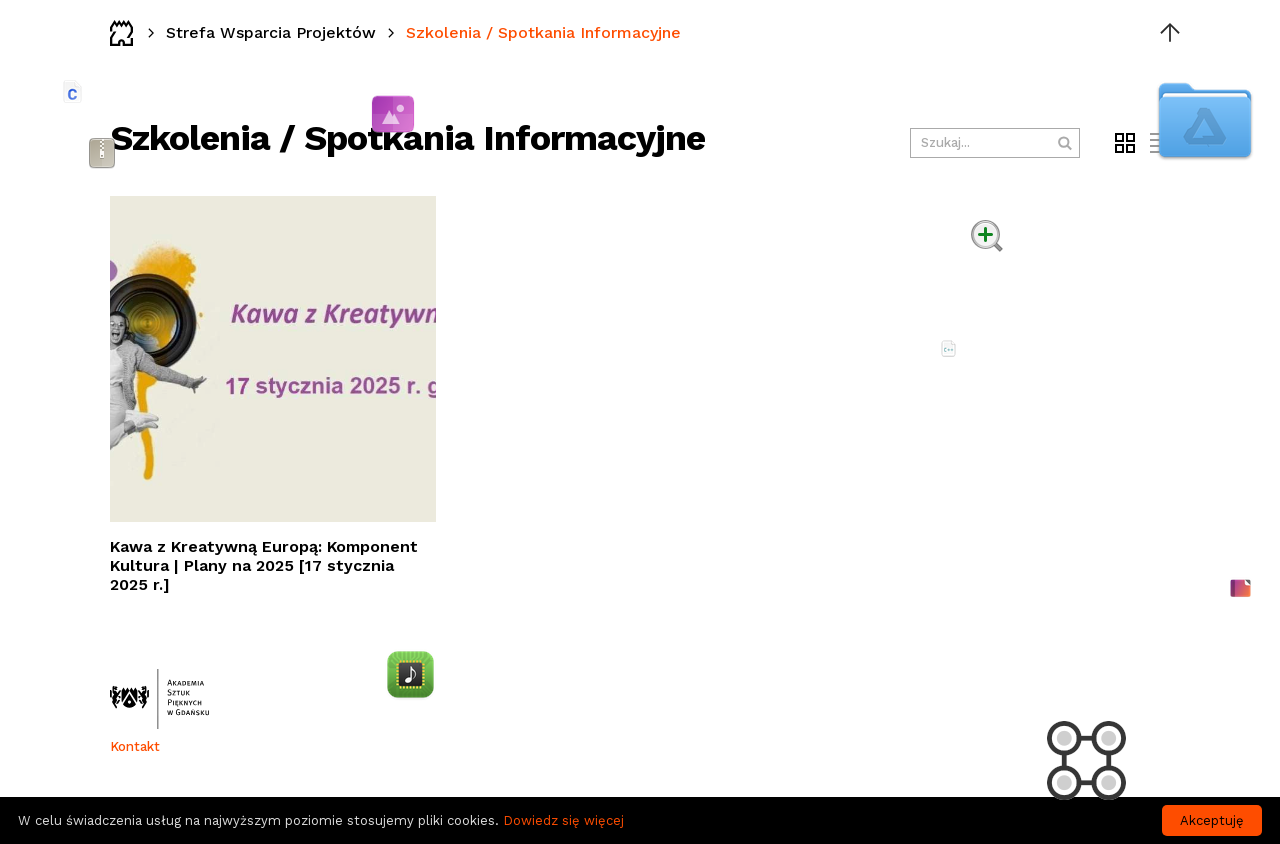  I want to click on open engrampa archive manager, so click(102, 153).